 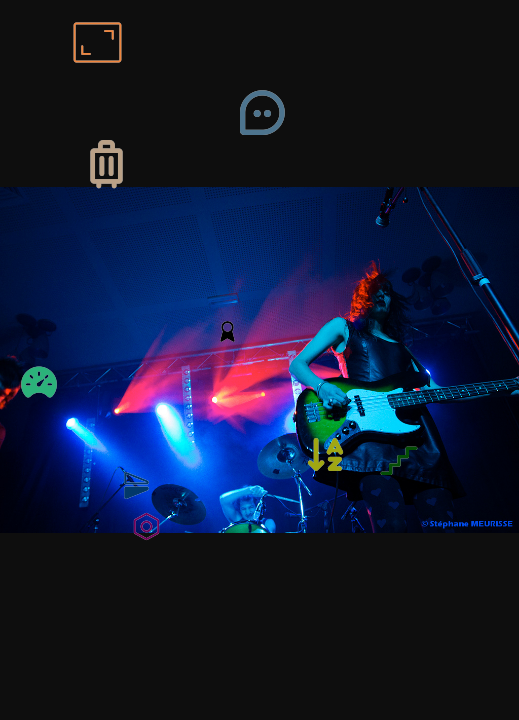 I want to click on view achievements or awards, so click(x=227, y=331).